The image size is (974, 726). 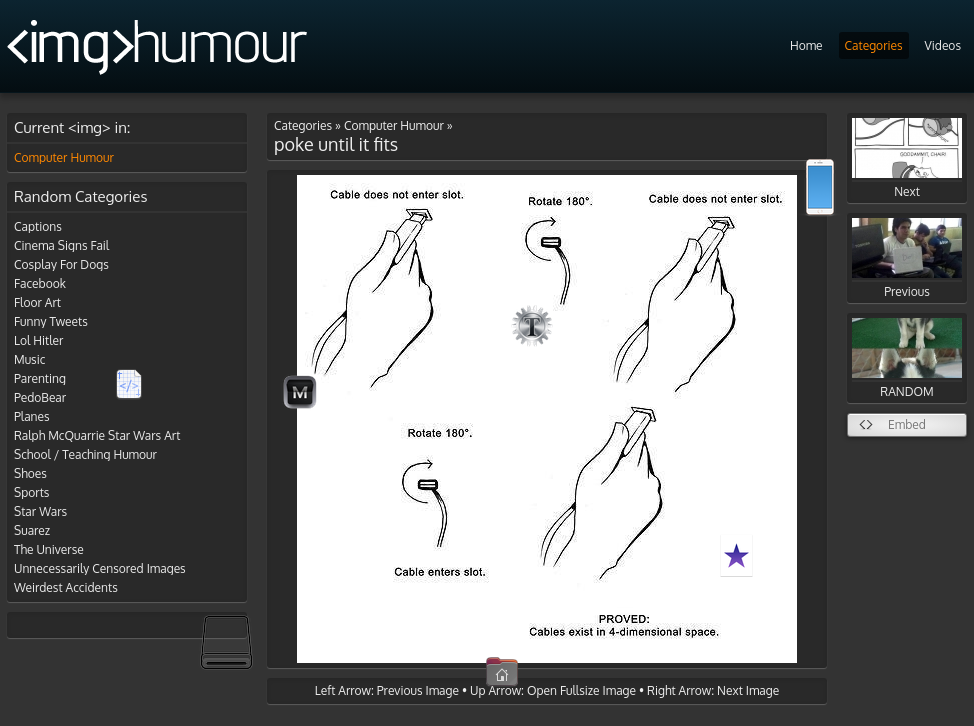 What do you see at coordinates (129, 384) in the screenshot?
I see `a twig template file` at bounding box center [129, 384].